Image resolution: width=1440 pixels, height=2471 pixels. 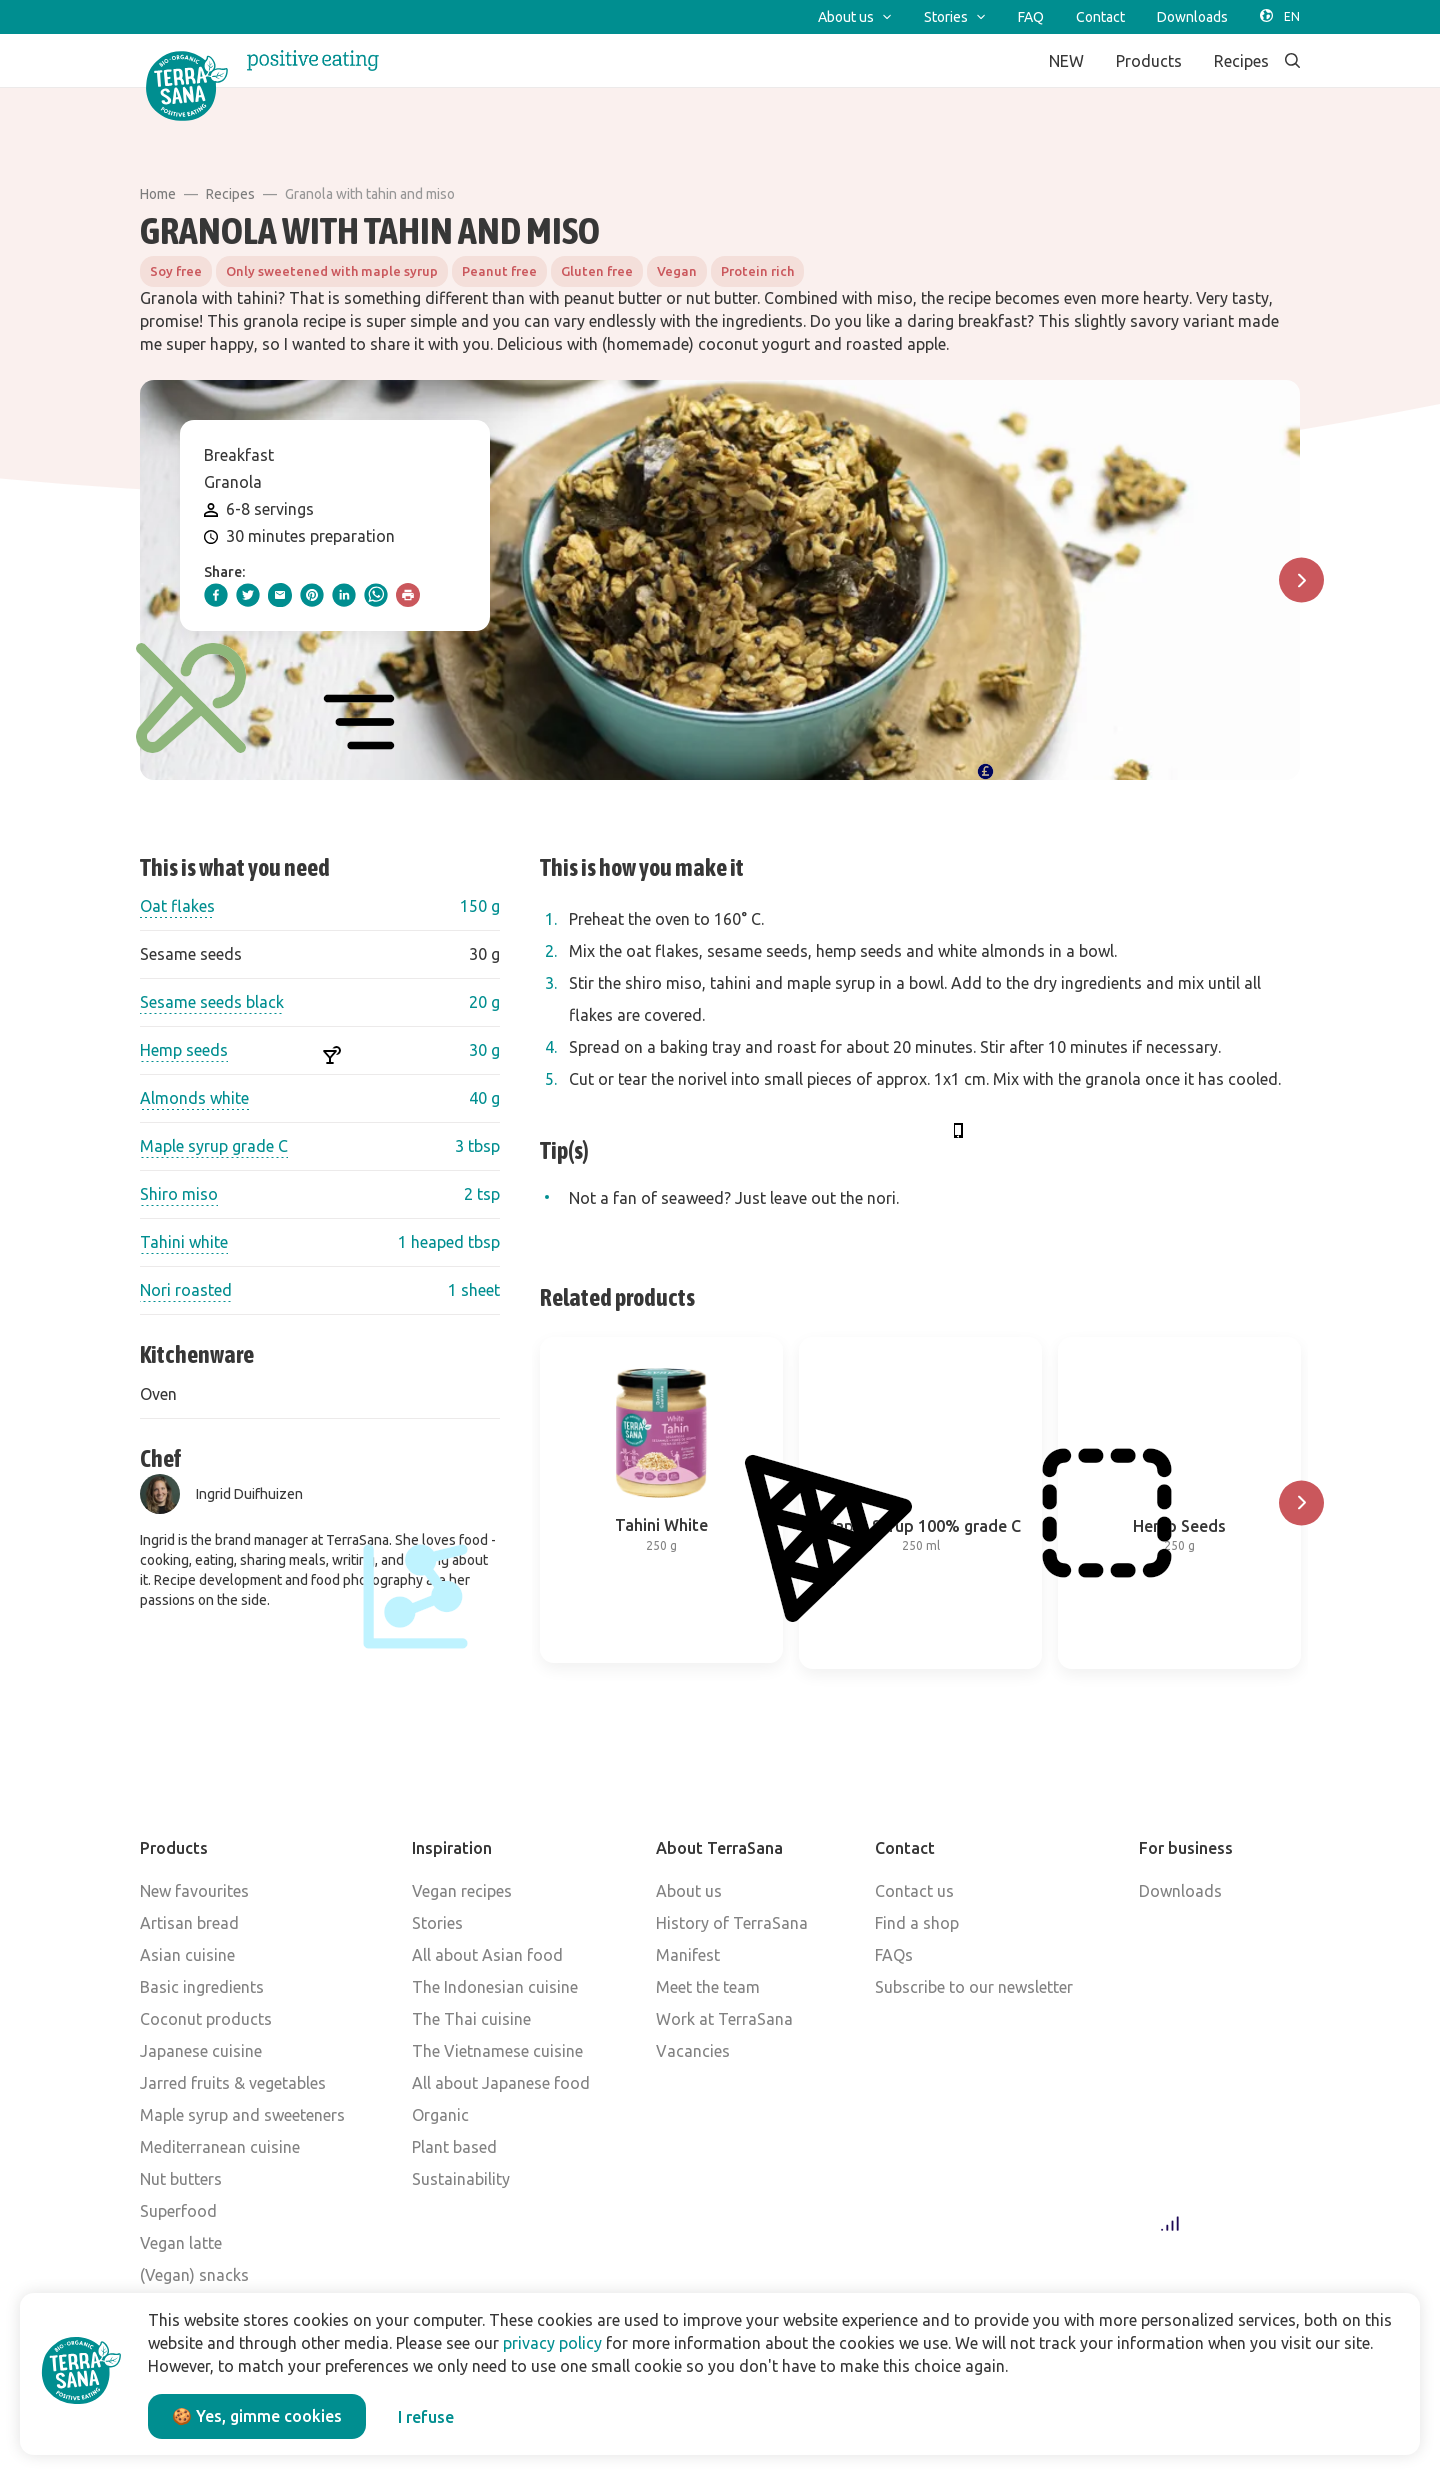 What do you see at coordinates (191, 698) in the screenshot?
I see `mute microphone` at bounding box center [191, 698].